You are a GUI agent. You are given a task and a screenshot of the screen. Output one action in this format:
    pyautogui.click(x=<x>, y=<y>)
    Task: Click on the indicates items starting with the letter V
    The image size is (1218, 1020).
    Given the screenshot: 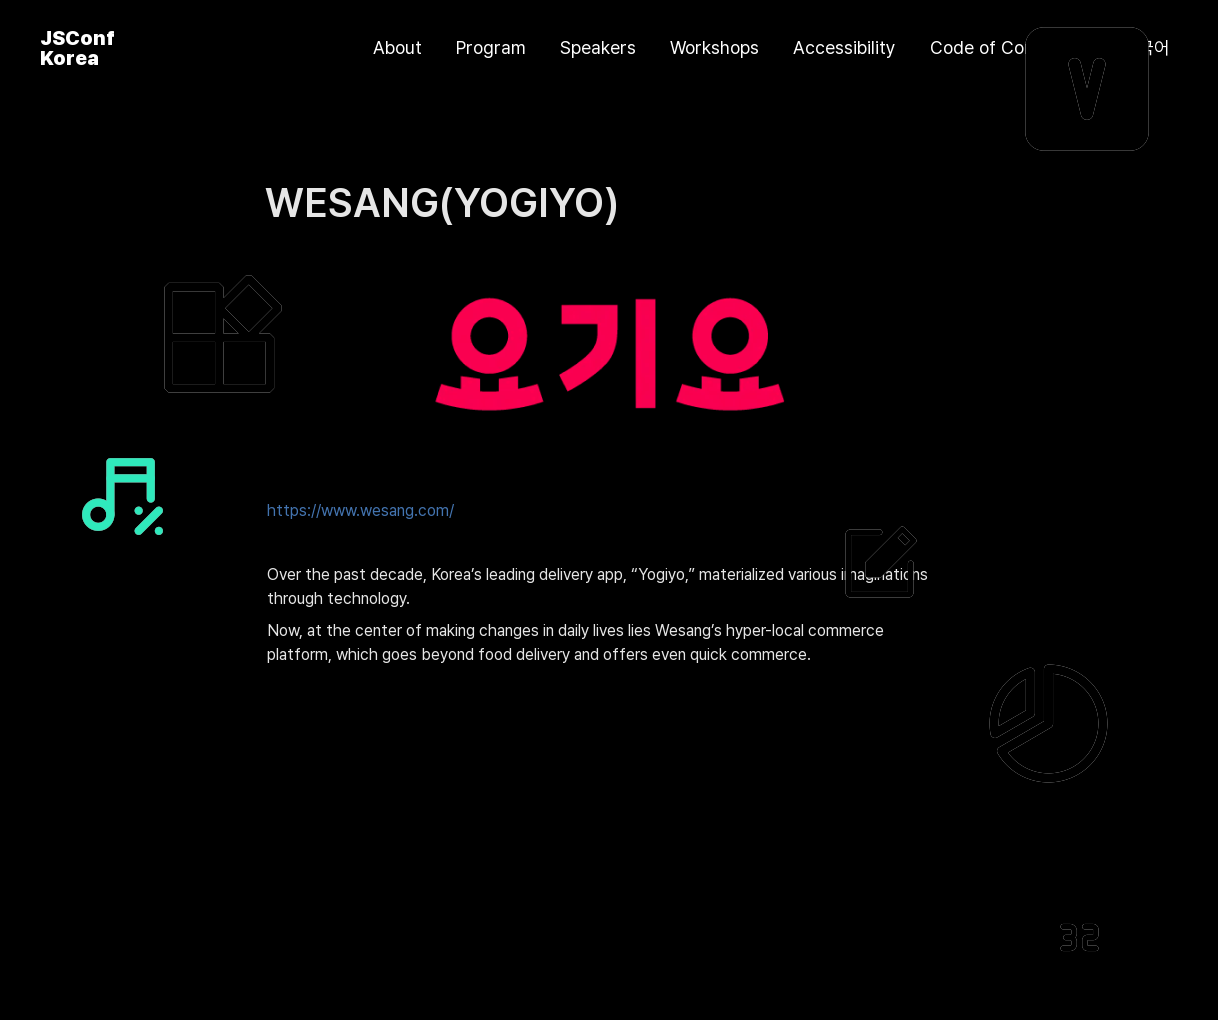 What is the action you would take?
    pyautogui.click(x=1087, y=89)
    